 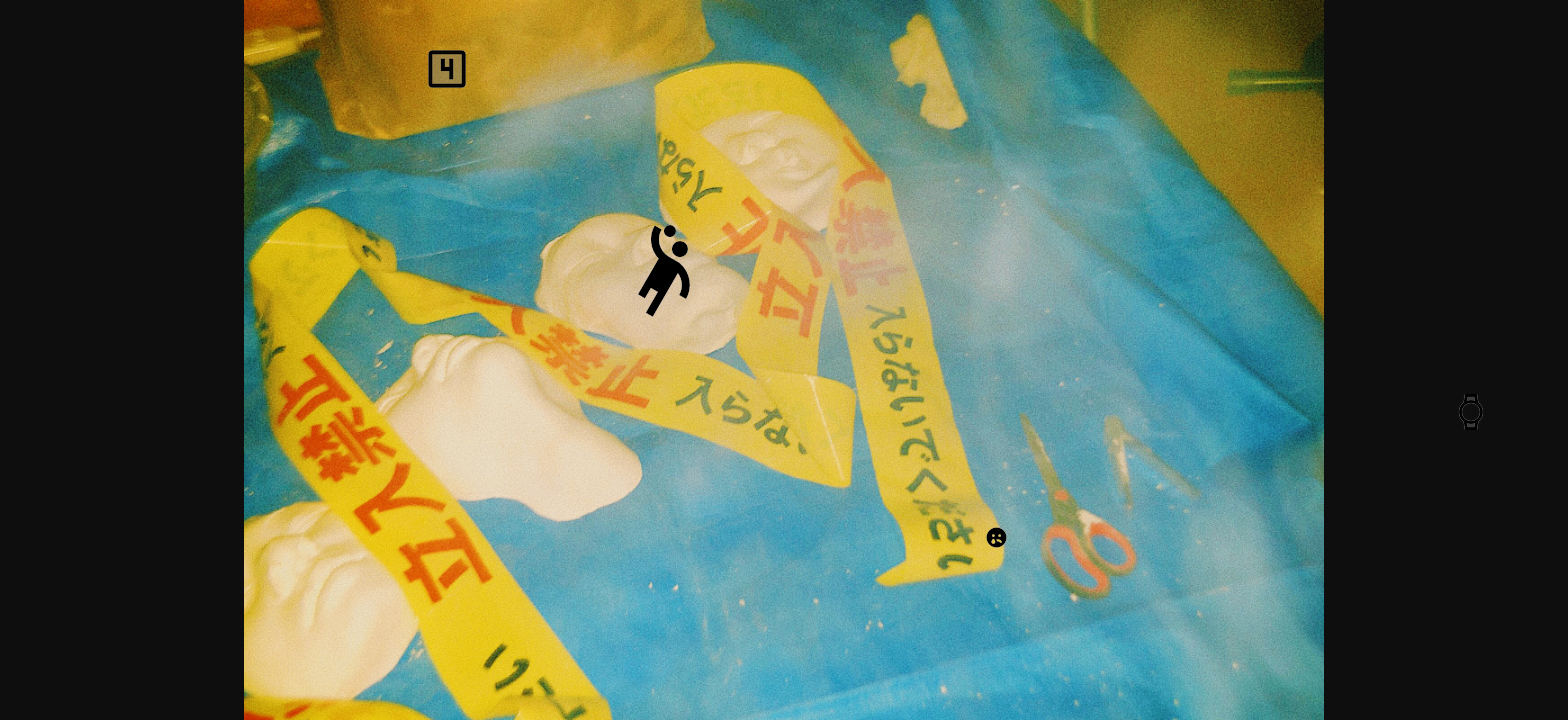 What do you see at coordinates (1471, 412) in the screenshot?
I see `access smartwatch settings or companion app` at bounding box center [1471, 412].